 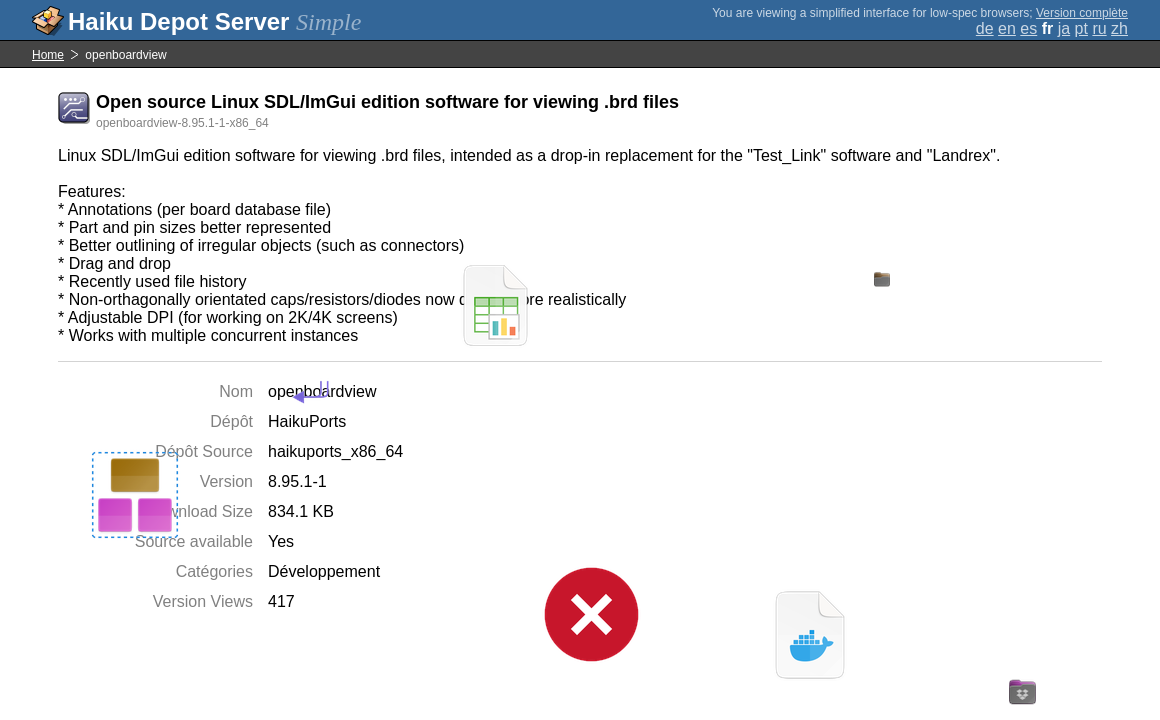 What do you see at coordinates (810, 635) in the screenshot?
I see `a dockerfile or docker configuration file` at bounding box center [810, 635].